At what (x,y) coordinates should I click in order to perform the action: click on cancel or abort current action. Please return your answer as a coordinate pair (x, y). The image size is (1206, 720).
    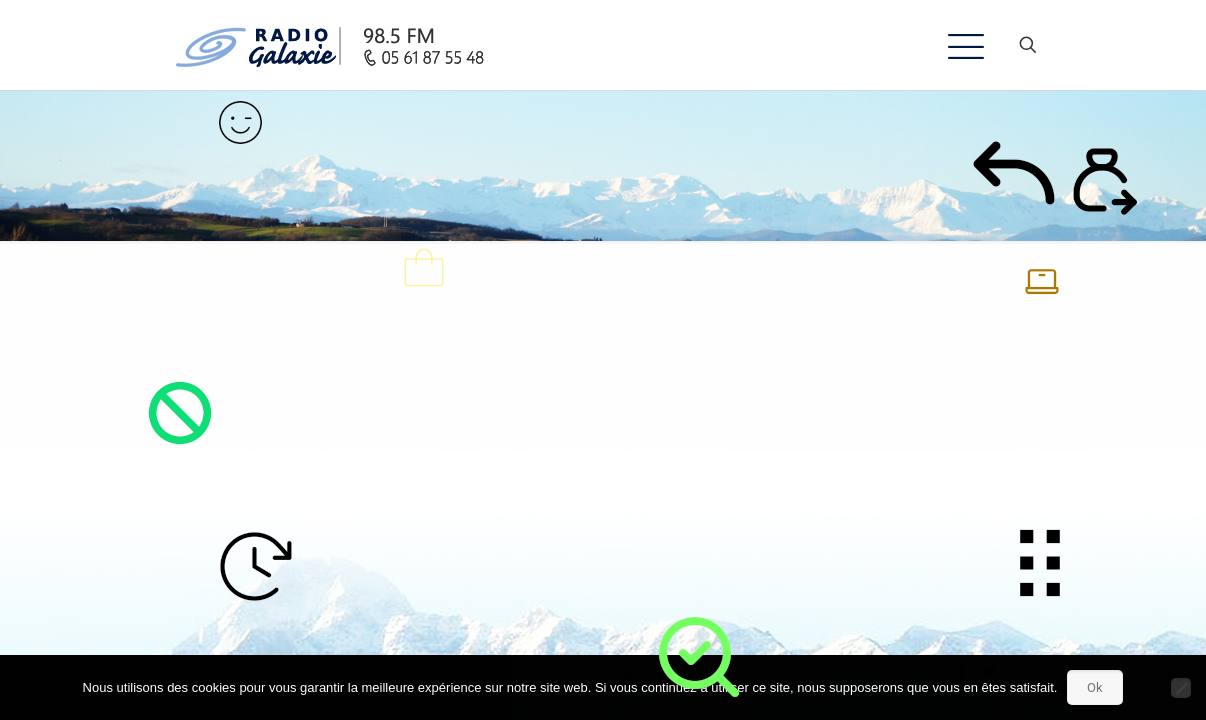
    Looking at the image, I should click on (180, 413).